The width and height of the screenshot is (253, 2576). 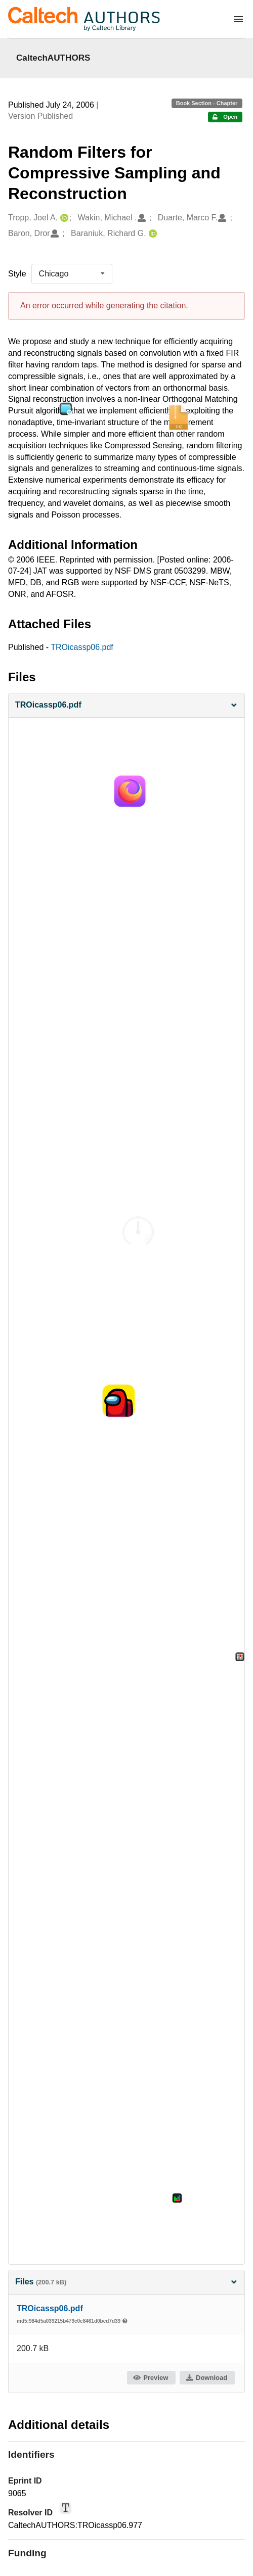 What do you see at coordinates (177, 2198) in the screenshot?
I see `launch petris puzzle game` at bounding box center [177, 2198].